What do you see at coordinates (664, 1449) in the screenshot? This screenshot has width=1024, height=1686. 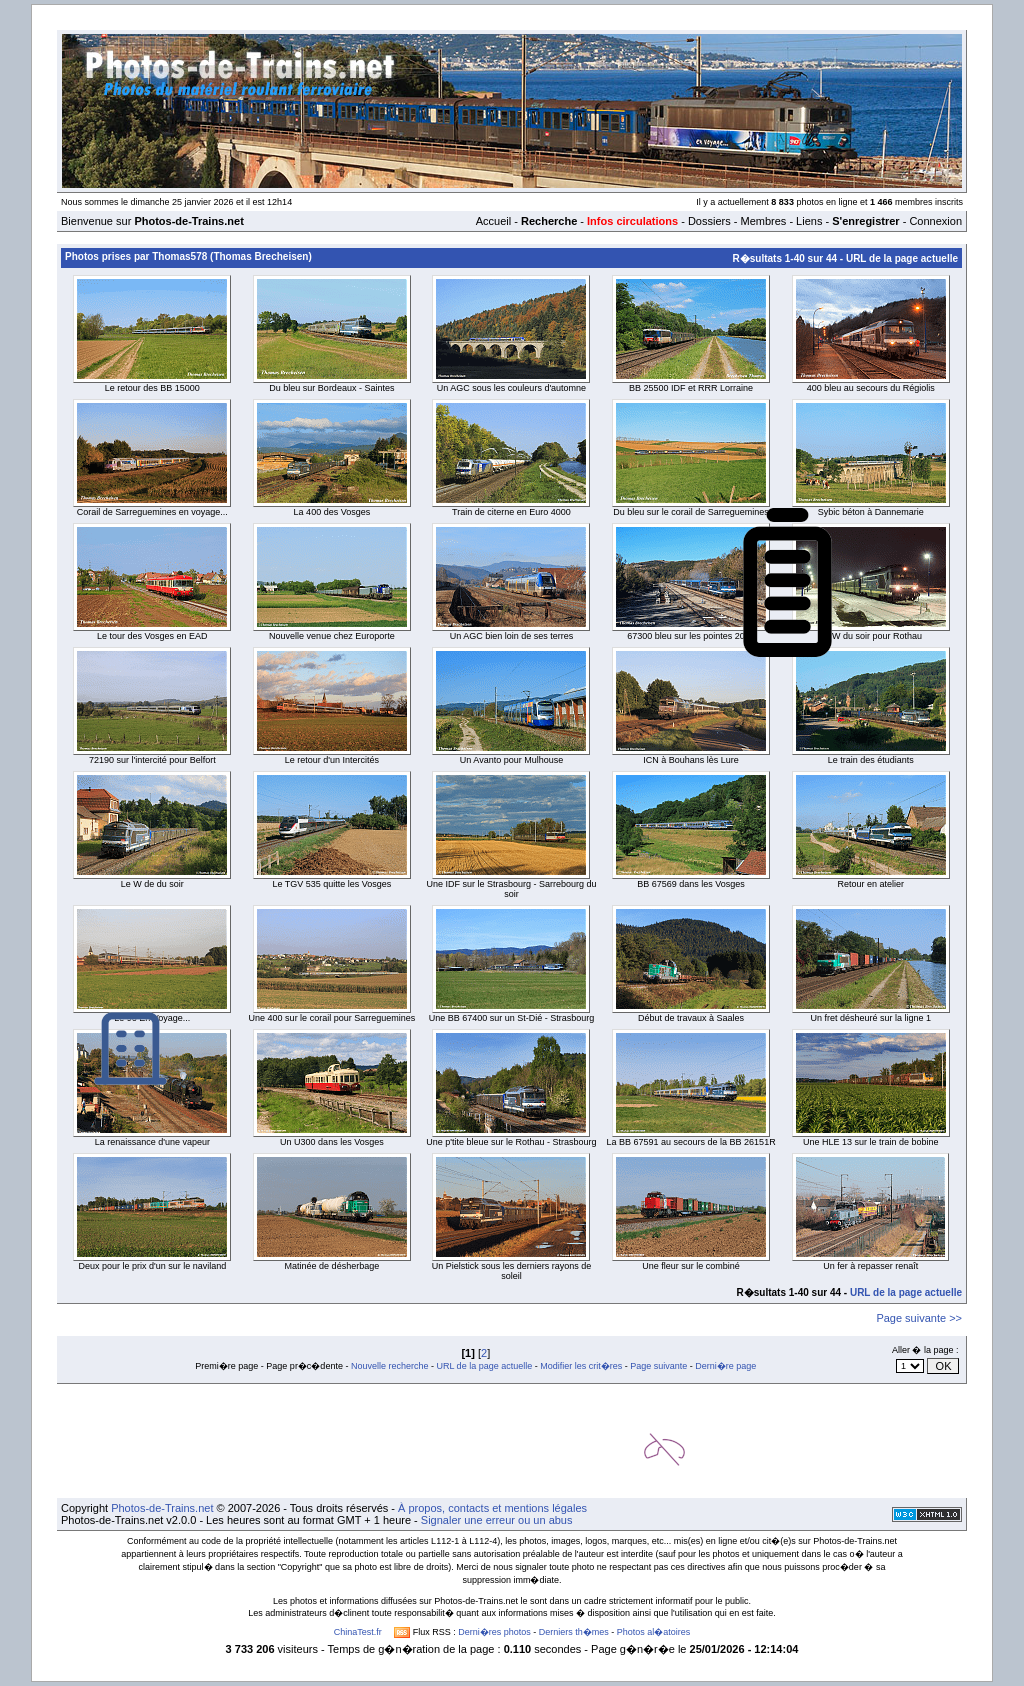 I see `end or decline a phone call` at bounding box center [664, 1449].